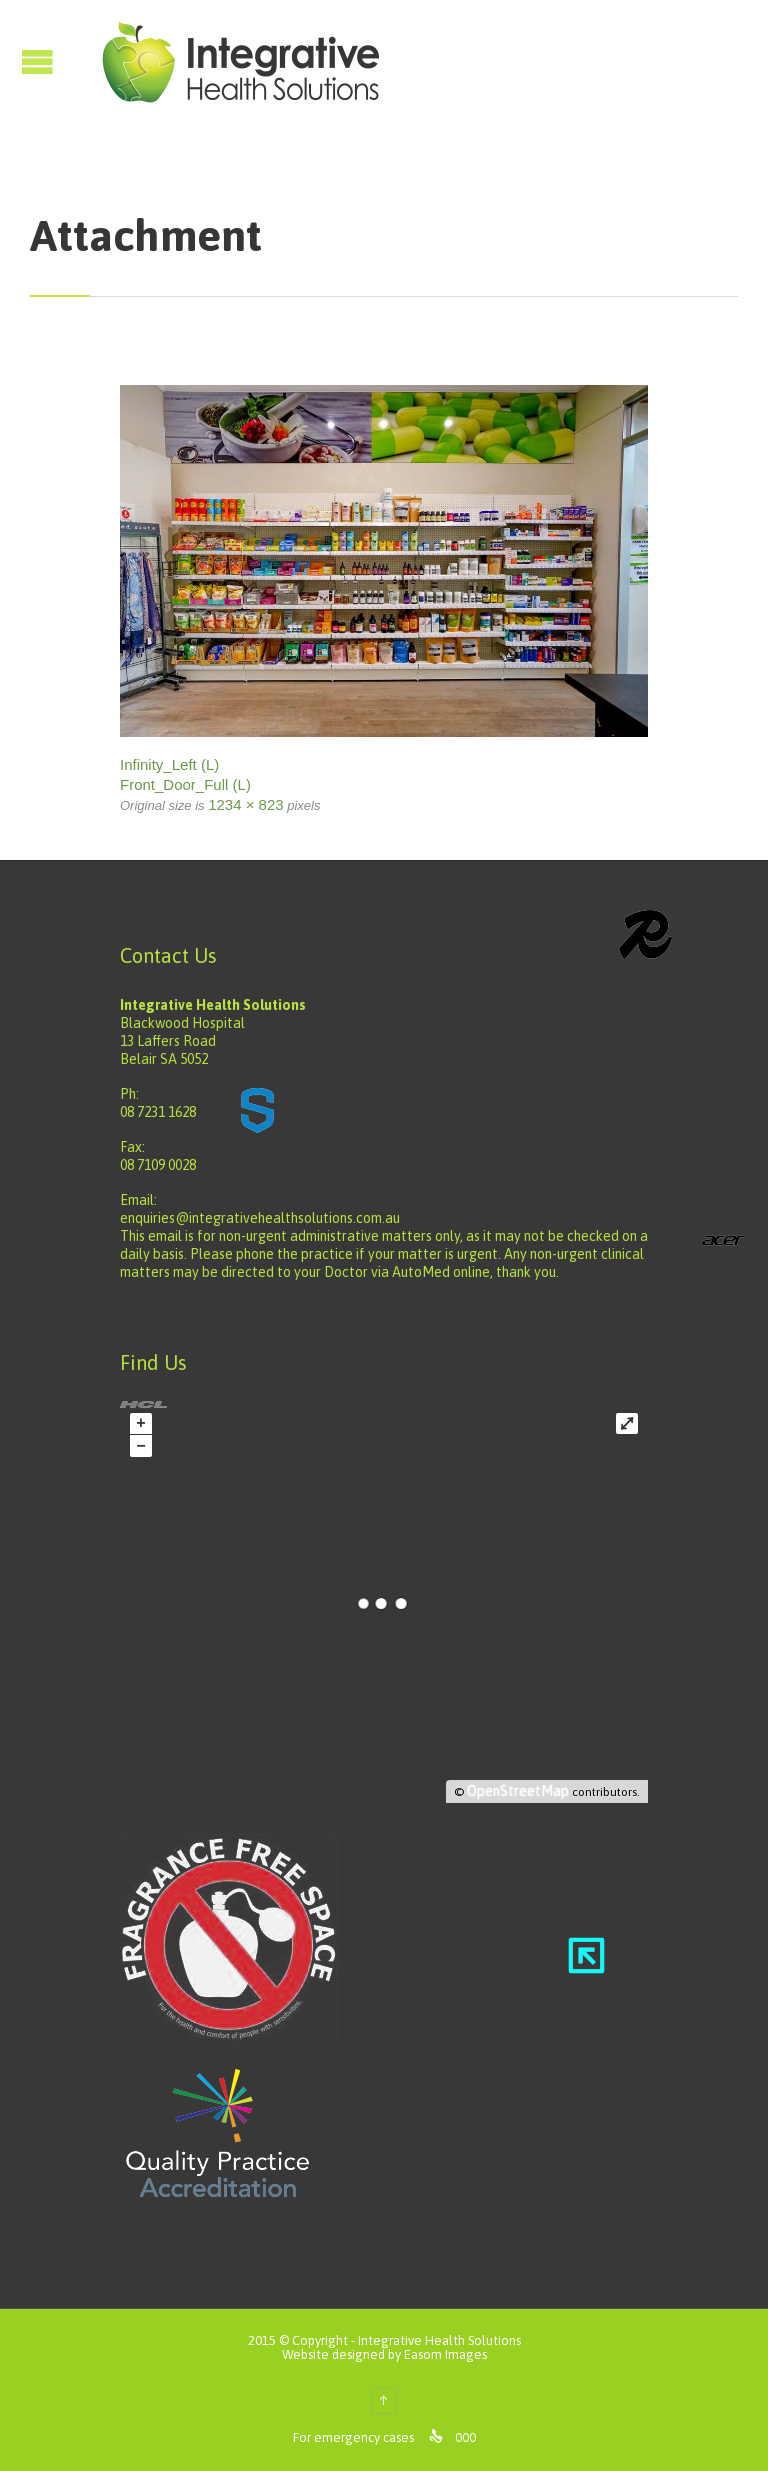  I want to click on symphony messaging platform logo, so click(257, 1110).